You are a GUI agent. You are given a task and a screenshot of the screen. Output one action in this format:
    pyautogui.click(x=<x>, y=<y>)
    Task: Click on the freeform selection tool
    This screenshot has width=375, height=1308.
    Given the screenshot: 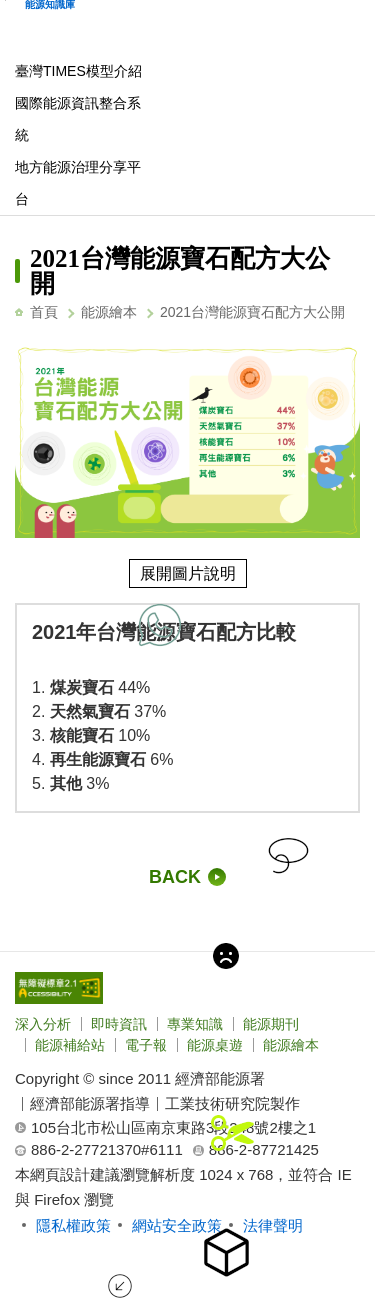 What is the action you would take?
    pyautogui.click(x=288, y=853)
    